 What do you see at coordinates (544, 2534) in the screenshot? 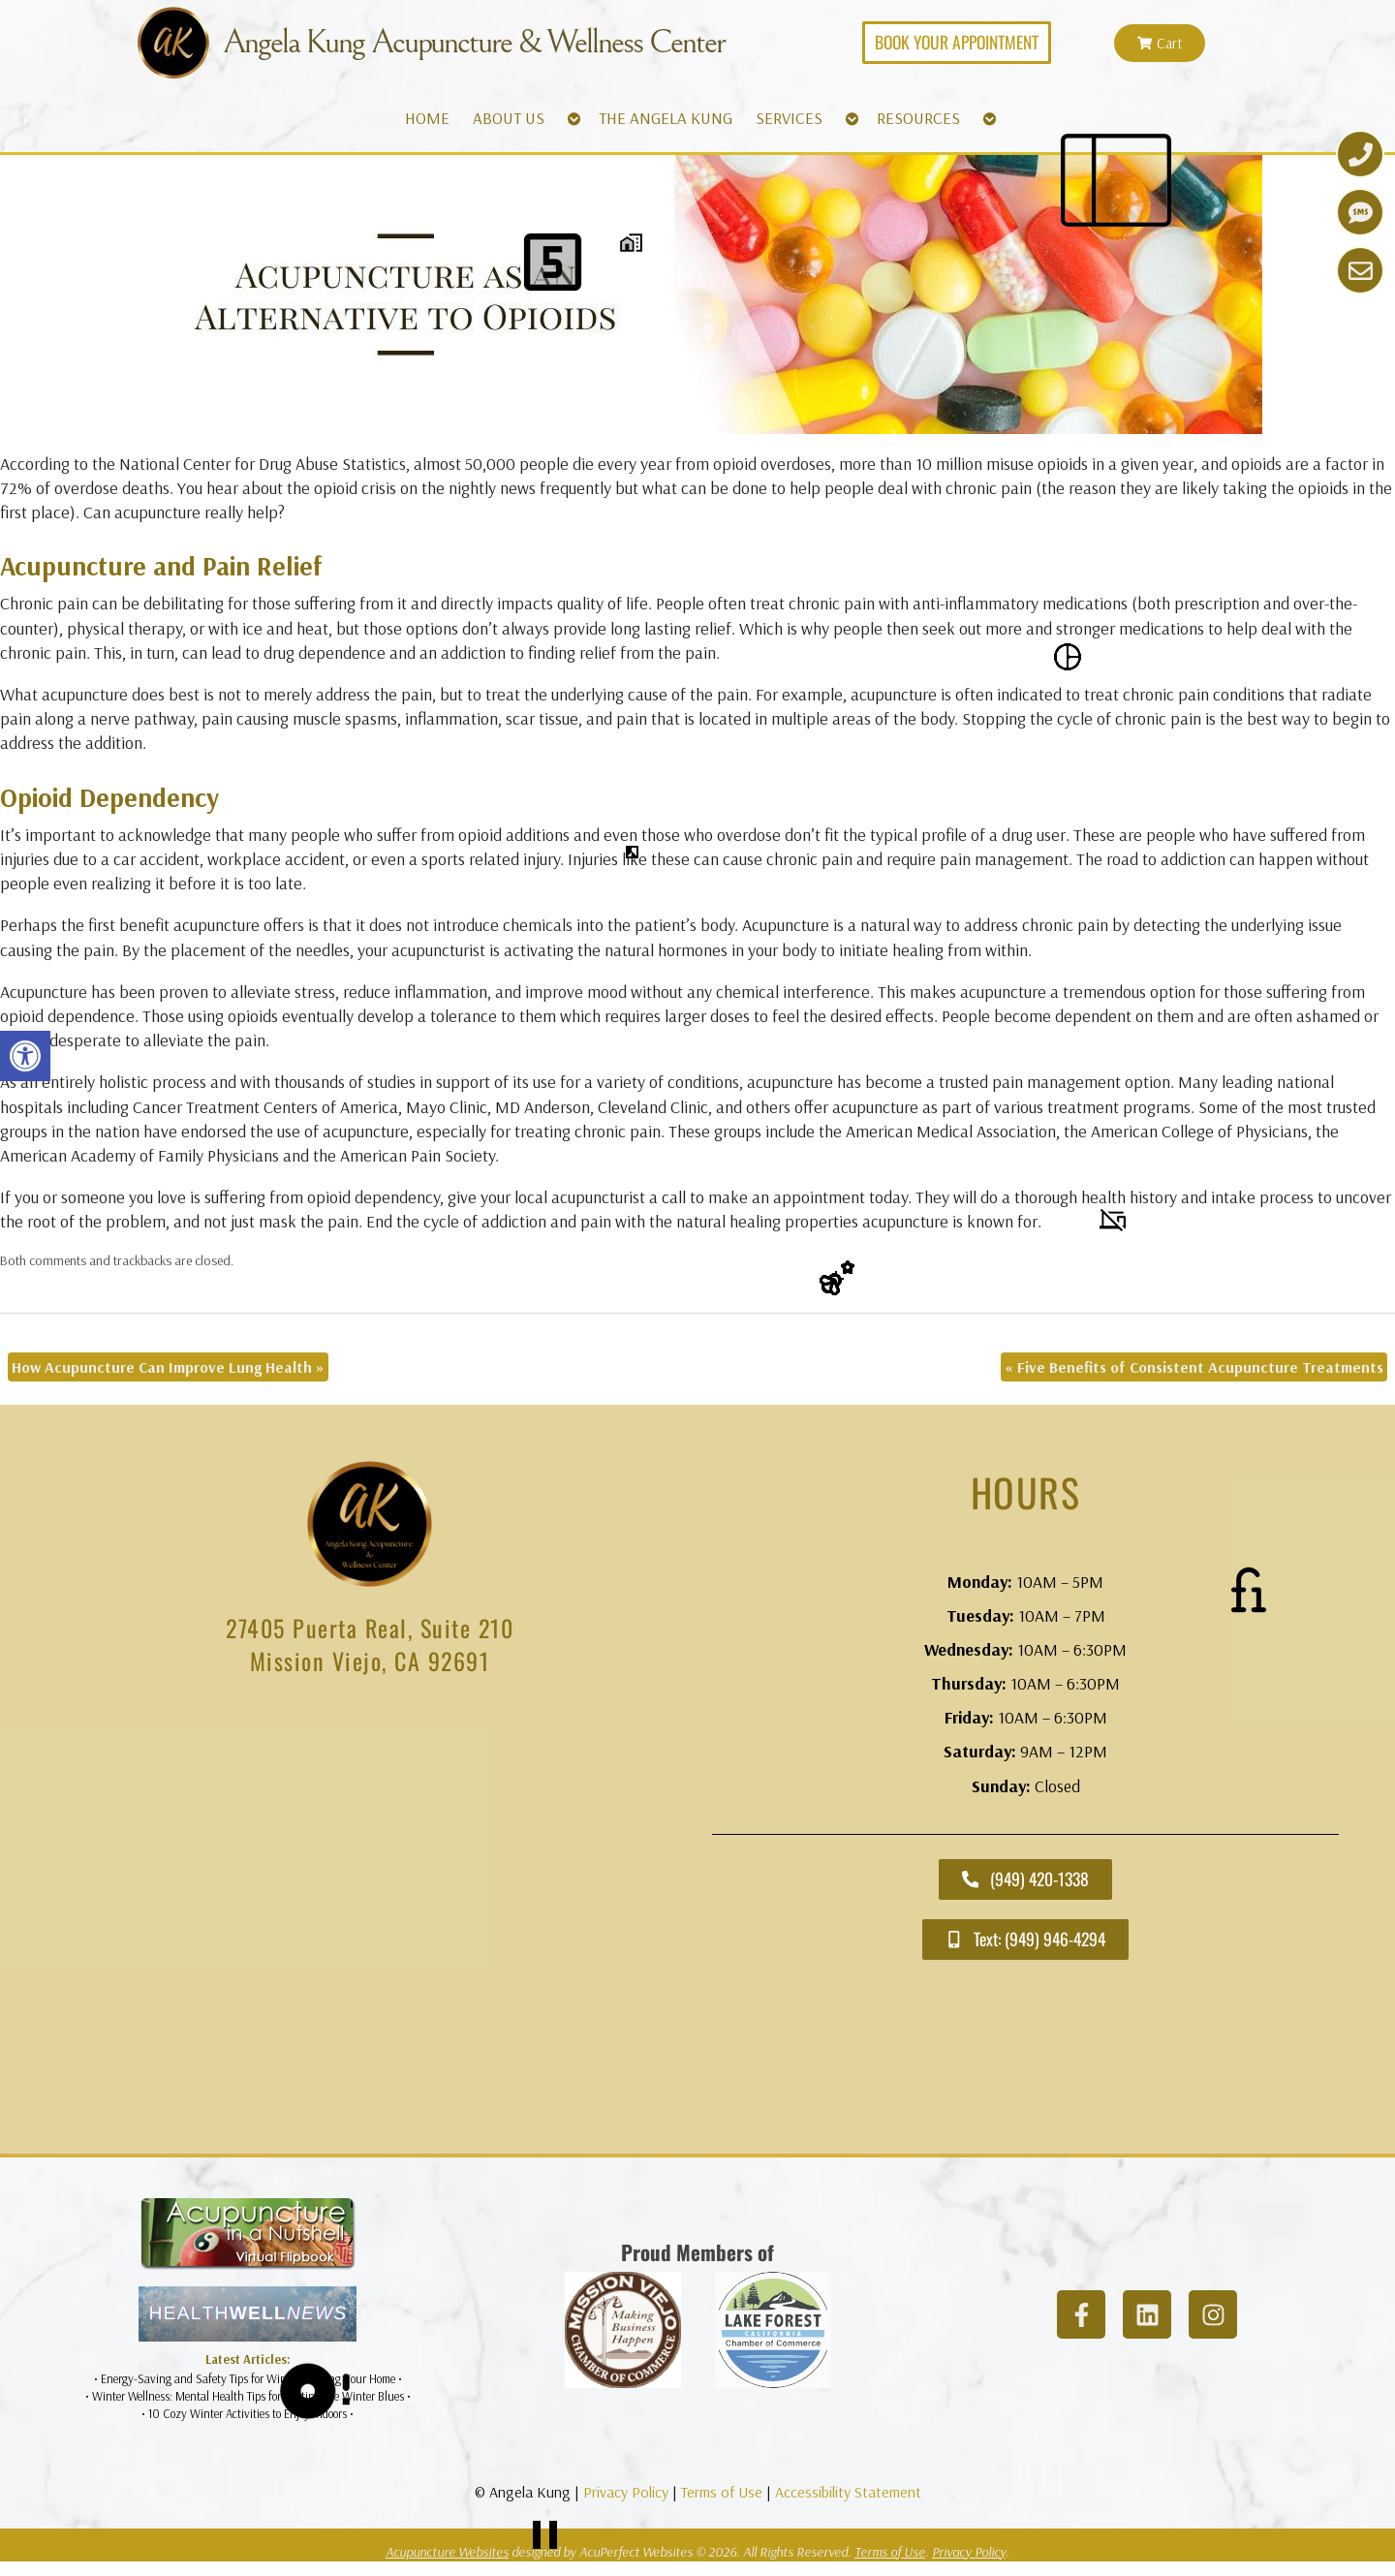
I see `pause media playback` at bounding box center [544, 2534].